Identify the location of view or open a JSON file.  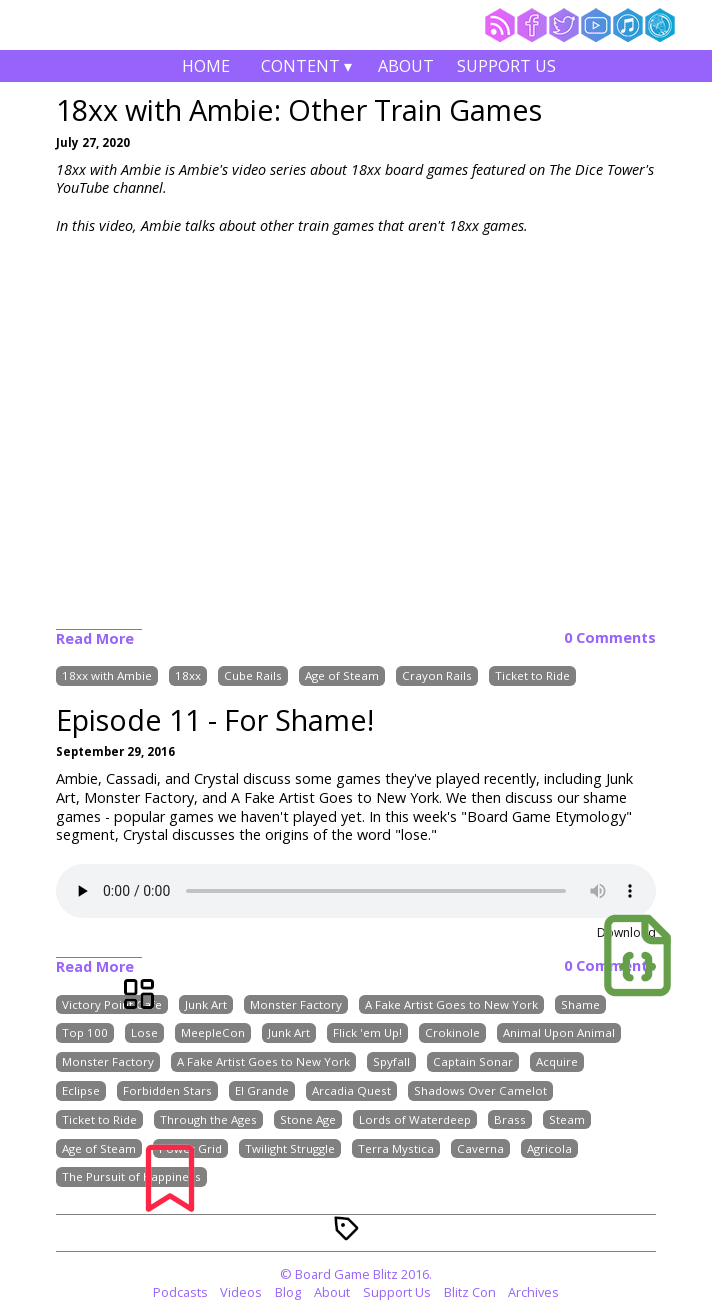
(637, 955).